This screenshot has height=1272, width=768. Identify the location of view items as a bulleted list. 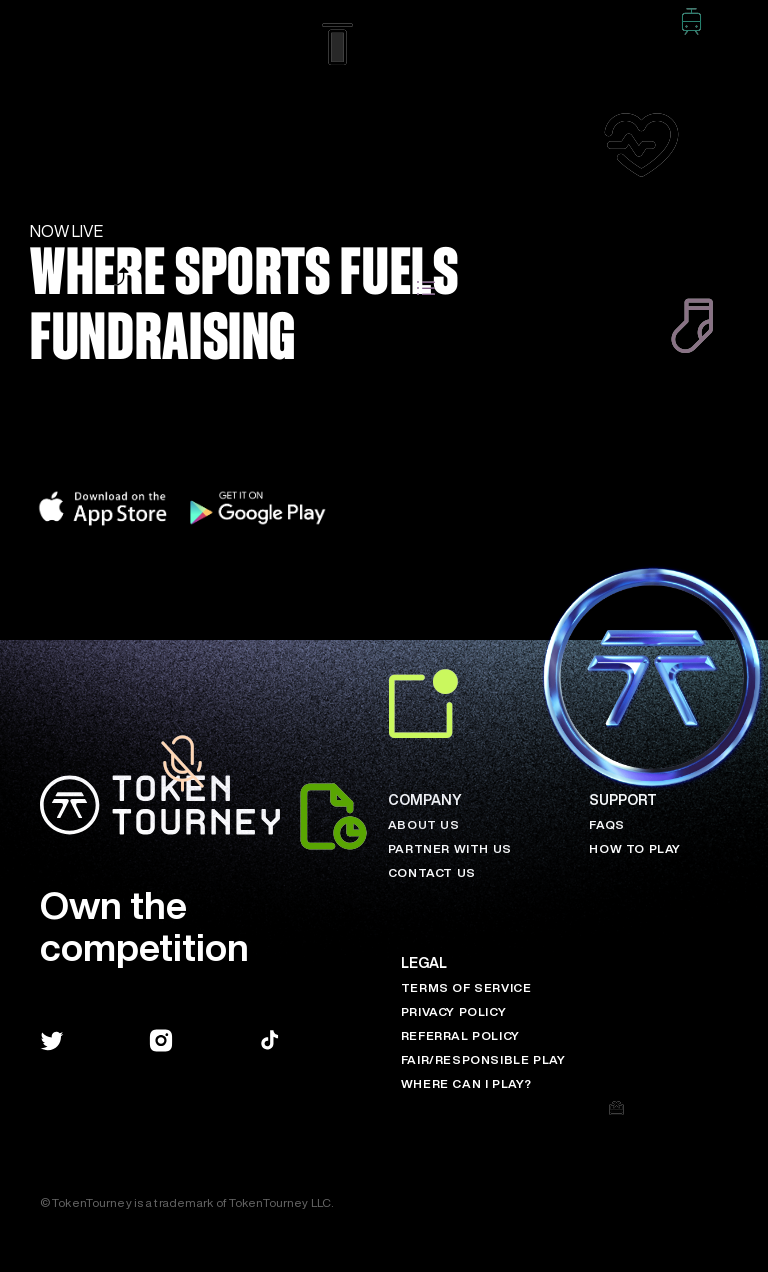
(426, 288).